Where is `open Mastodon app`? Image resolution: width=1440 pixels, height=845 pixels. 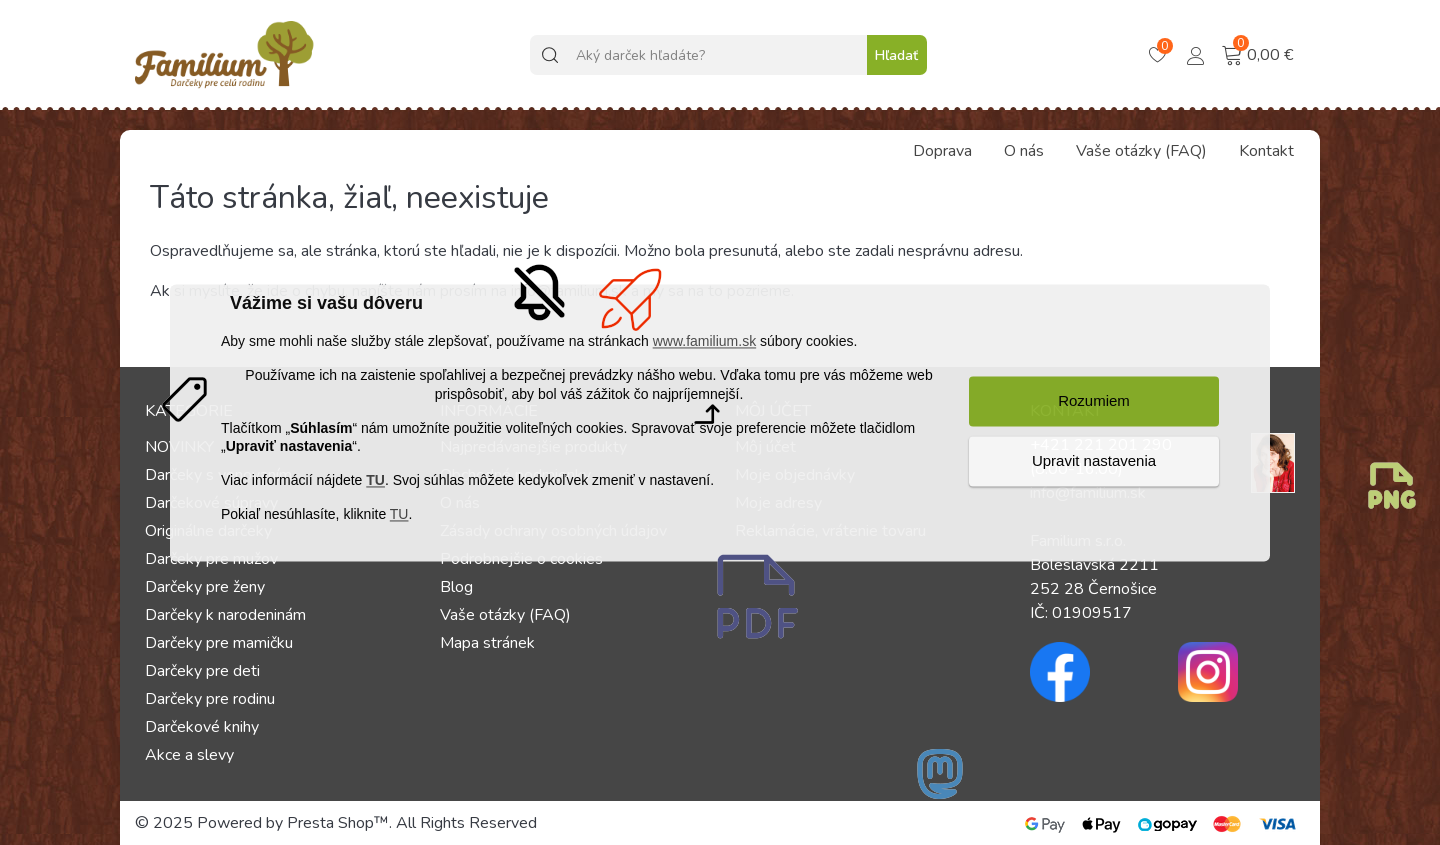 open Mastodon app is located at coordinates (940, 774).